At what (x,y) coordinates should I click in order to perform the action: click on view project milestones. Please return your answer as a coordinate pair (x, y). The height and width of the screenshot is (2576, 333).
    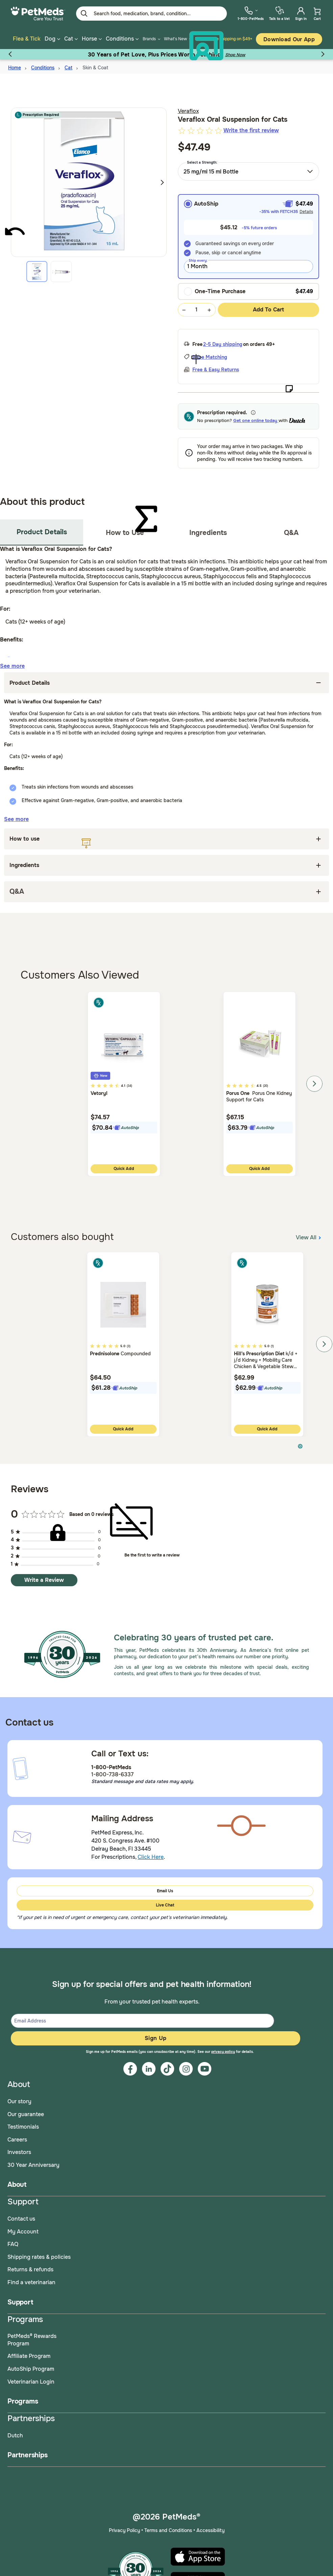
    Looking at the image, I should click on (196, 359).